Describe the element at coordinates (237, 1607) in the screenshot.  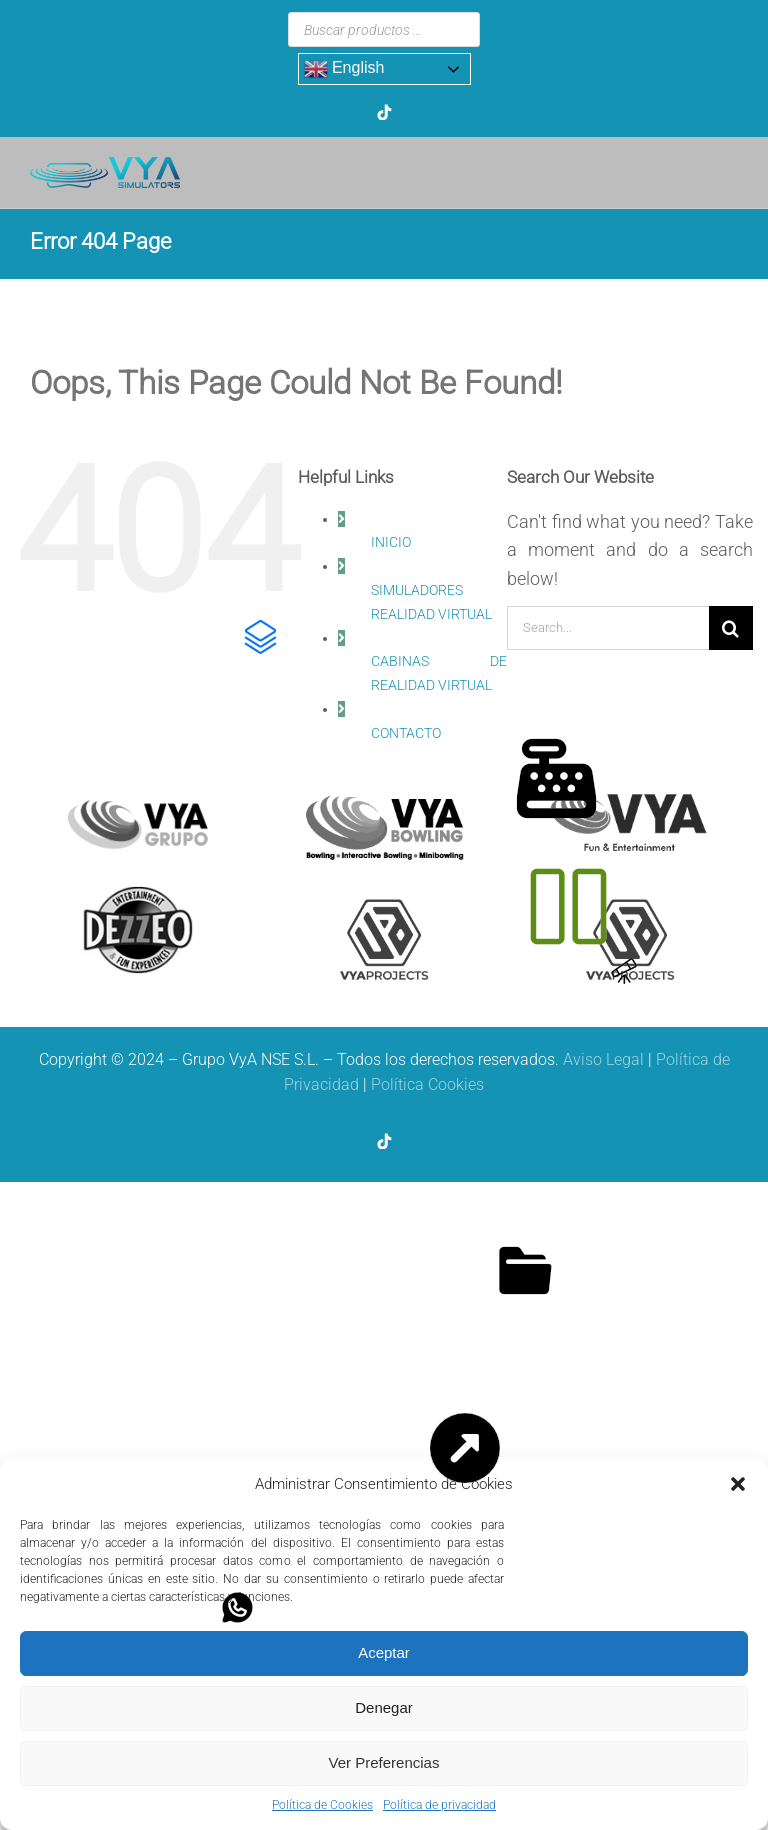
I see `open WhatsApp messaging app` at that location.